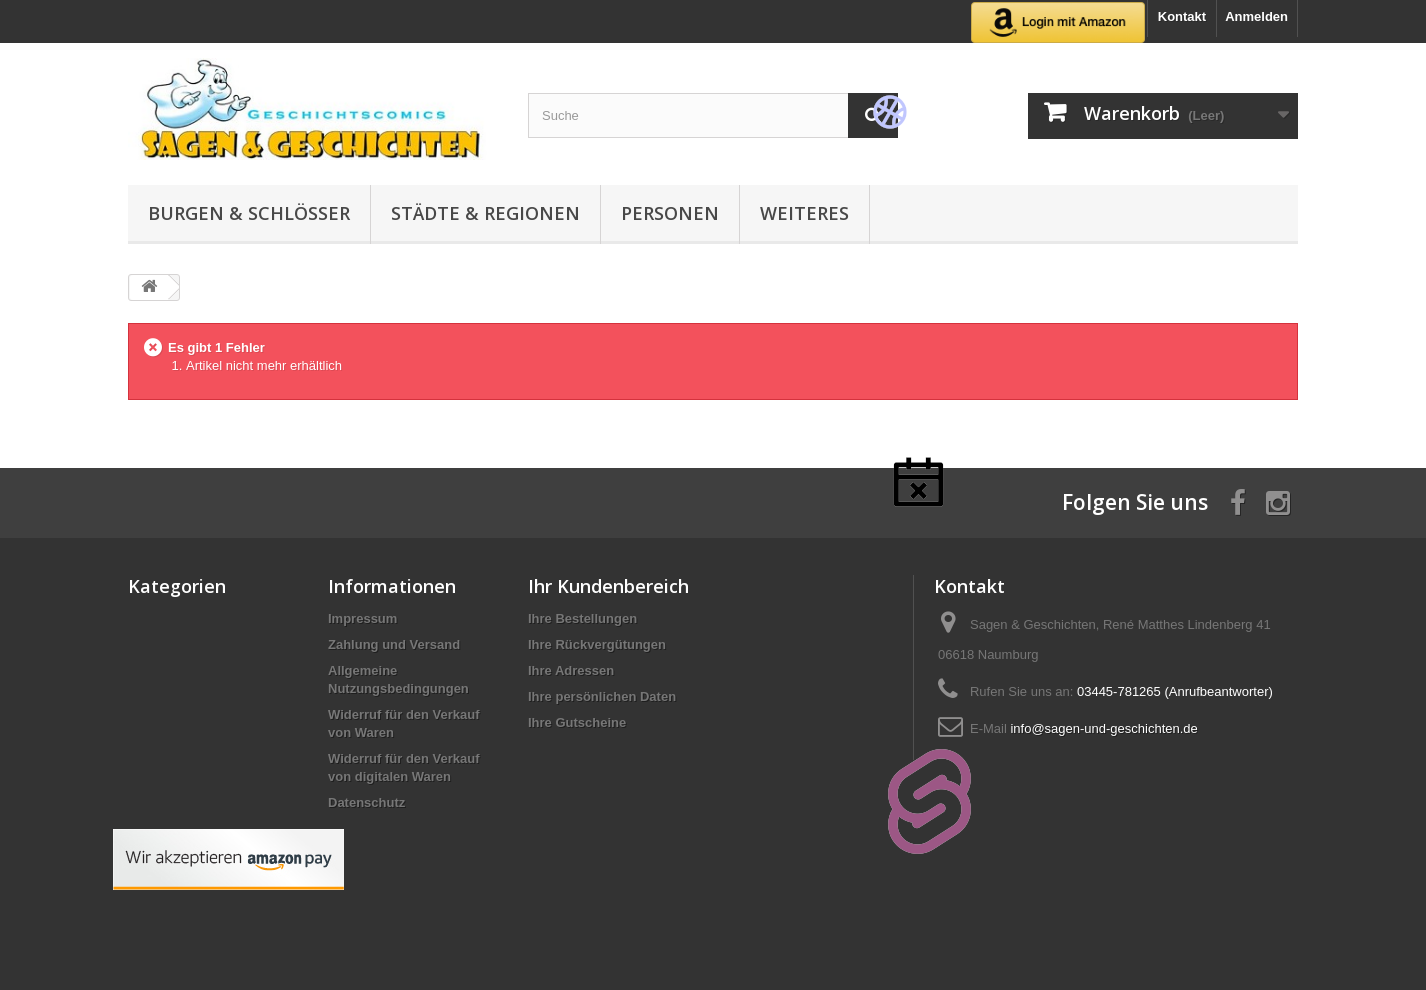 The height and width of the screenshot is (990, 1426). What do you see at coordinates (929, 801) in the screenshot?
I see `svelte framework logo` at bounding box center [929, 801].